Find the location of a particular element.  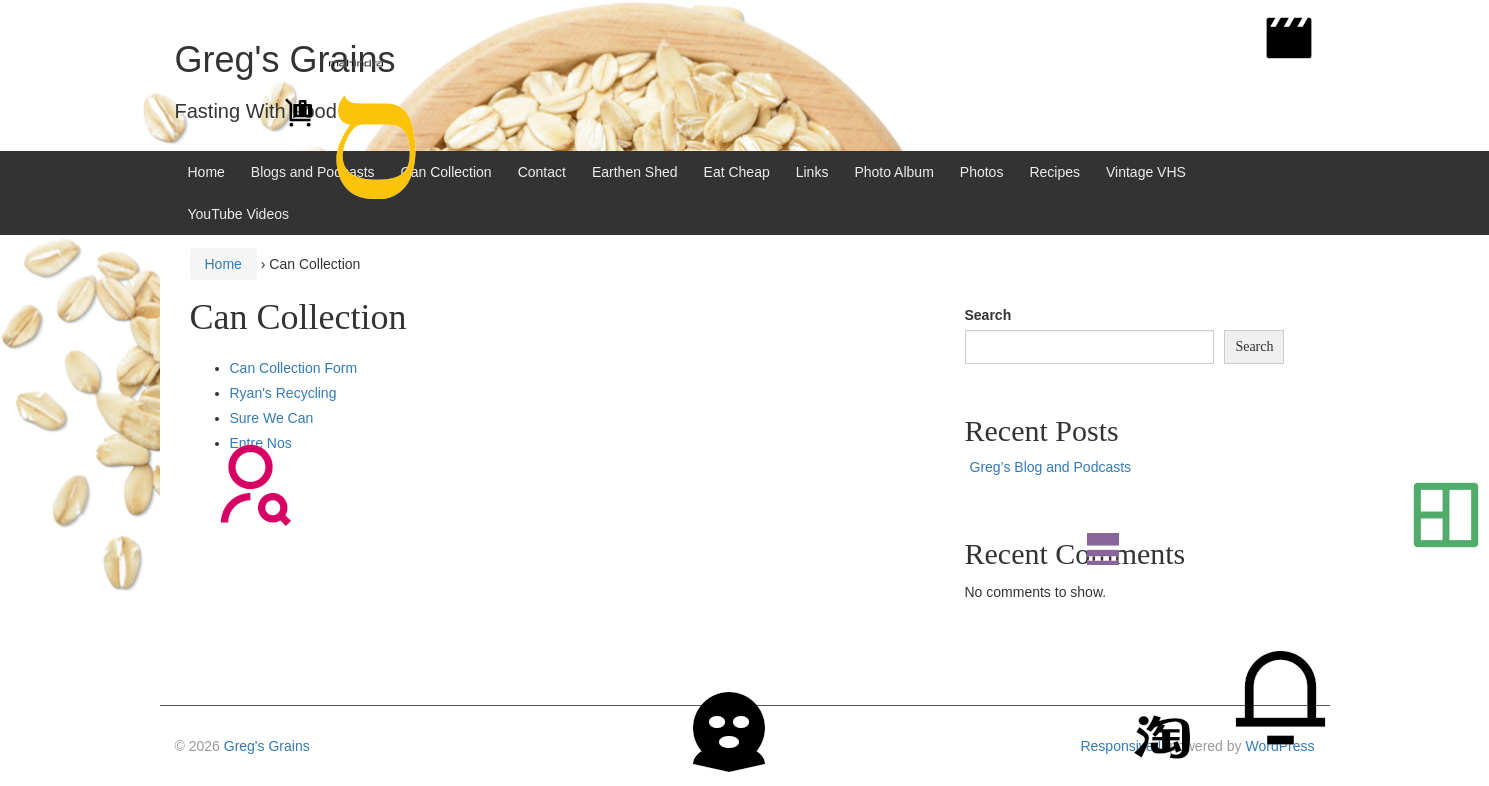

search for a user or contact is located at coordinates (250, 485).